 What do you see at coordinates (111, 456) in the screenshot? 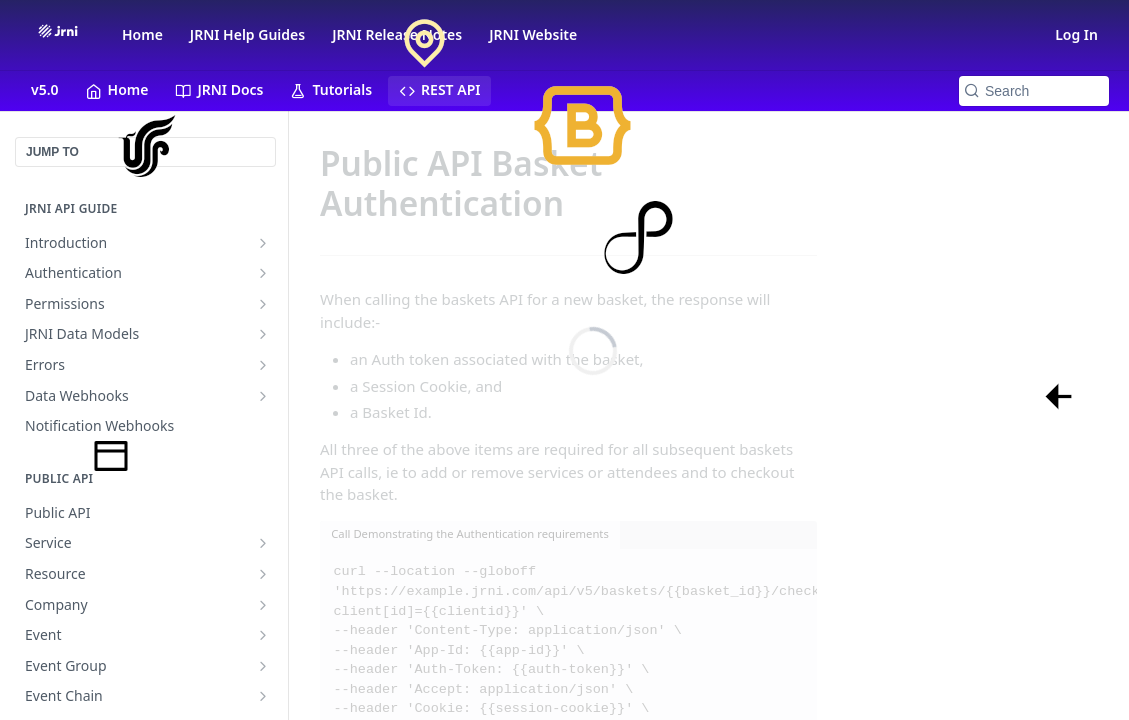
I see `switch to top panel layout` at bounding box center [111, 456].